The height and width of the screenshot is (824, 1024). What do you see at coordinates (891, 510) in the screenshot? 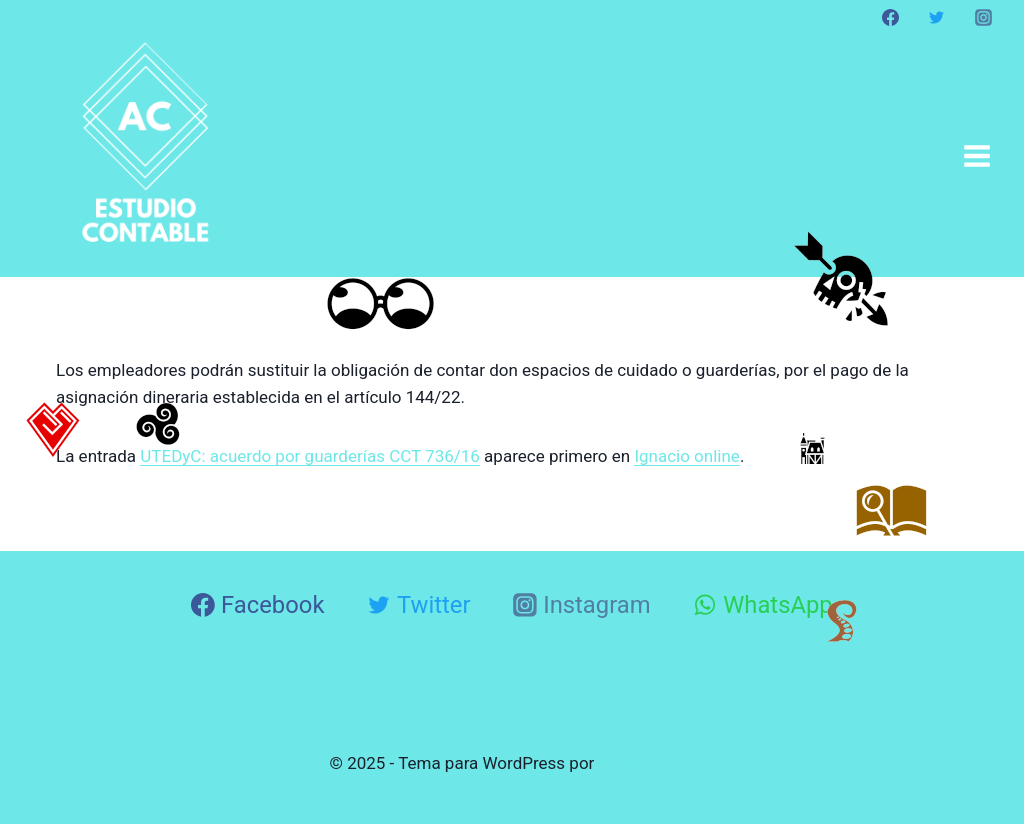
I see `search through archived documents` at bounding box center [891, 510].